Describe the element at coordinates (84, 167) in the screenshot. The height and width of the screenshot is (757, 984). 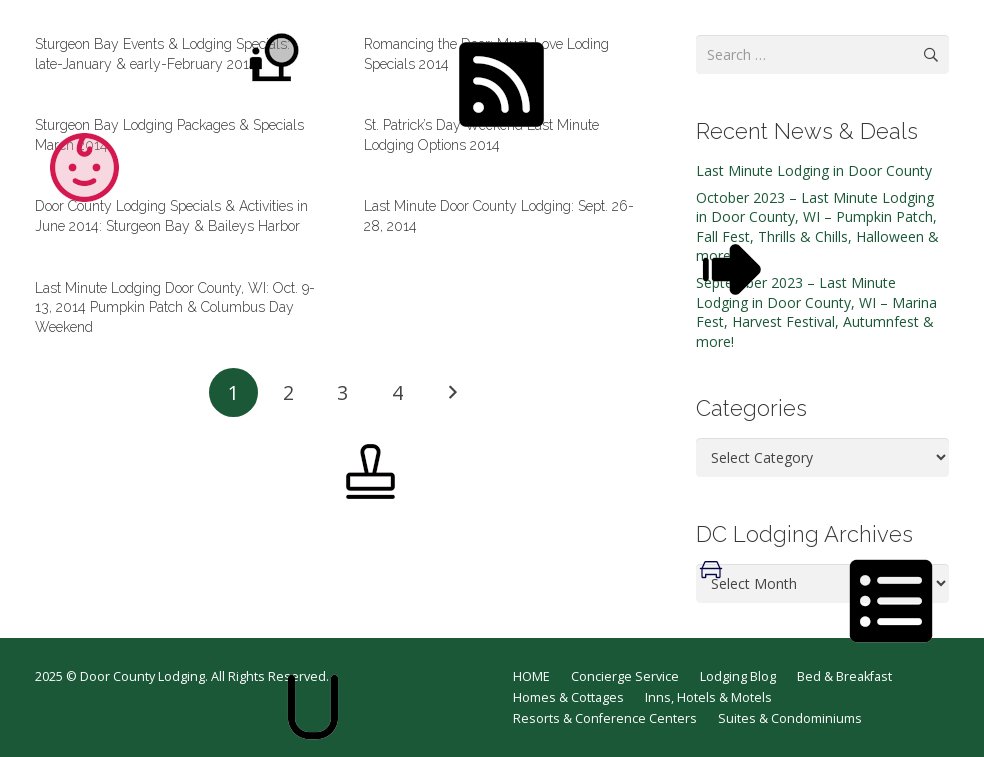
I see `access parental or family settings` at that location.